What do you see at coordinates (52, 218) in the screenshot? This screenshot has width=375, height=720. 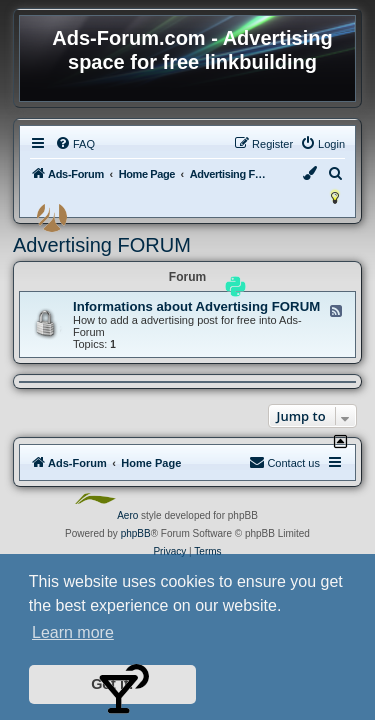 I see `roots development framework logo` at bounding box center [52, 218].